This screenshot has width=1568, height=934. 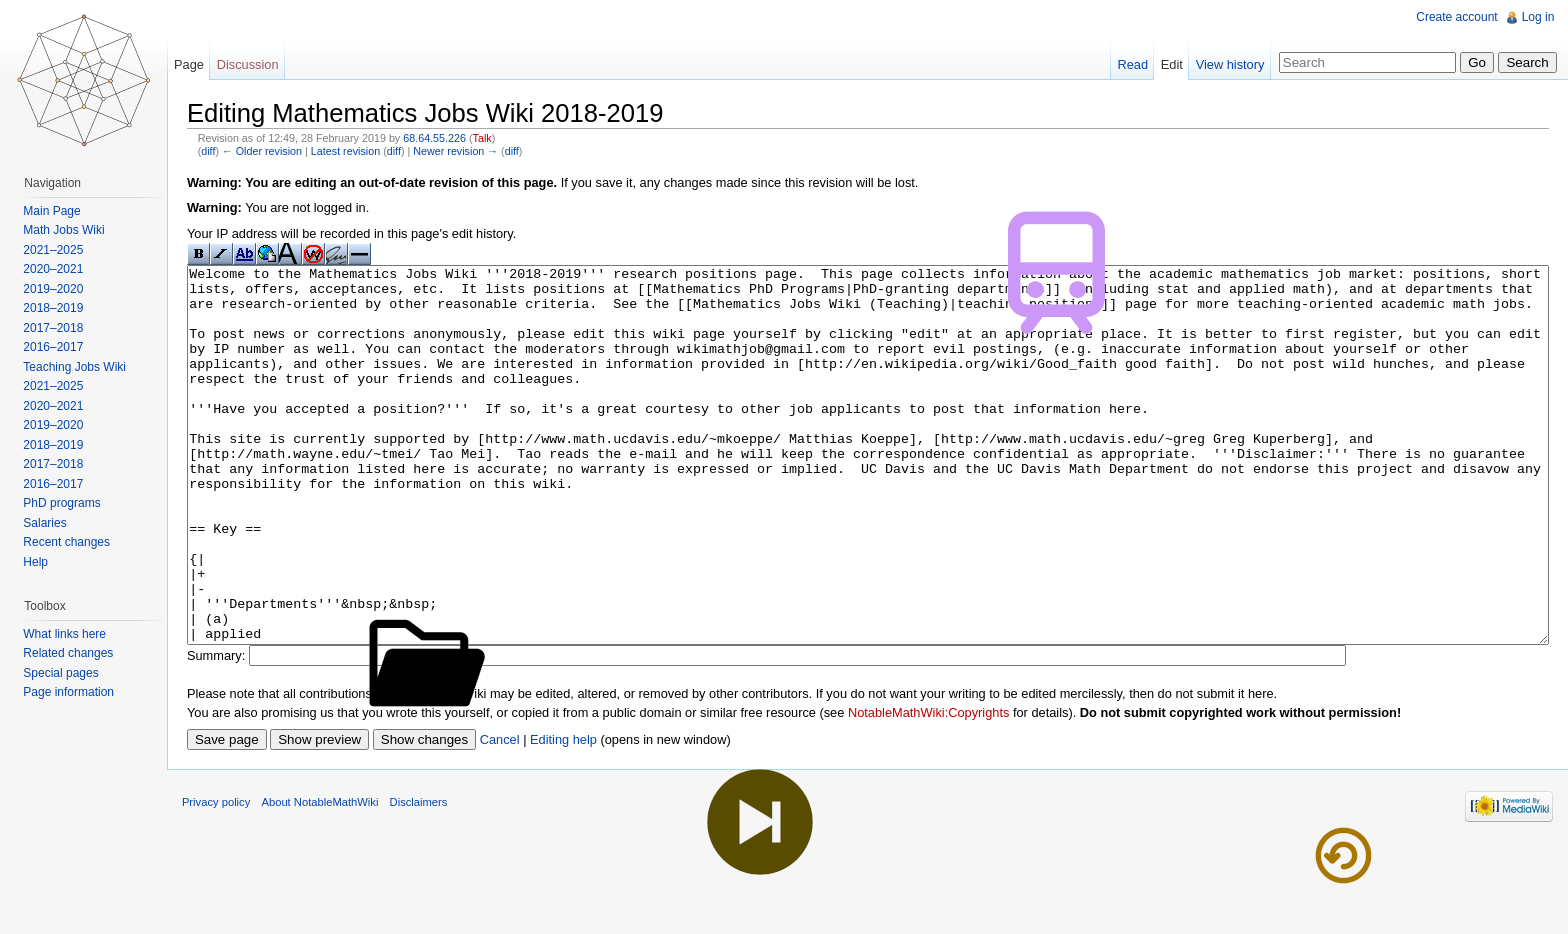 What do you see at coordinates (1056, 268) in the screenshot?
I see `view train schedules or rail services` at bounding box center [1056, 268].